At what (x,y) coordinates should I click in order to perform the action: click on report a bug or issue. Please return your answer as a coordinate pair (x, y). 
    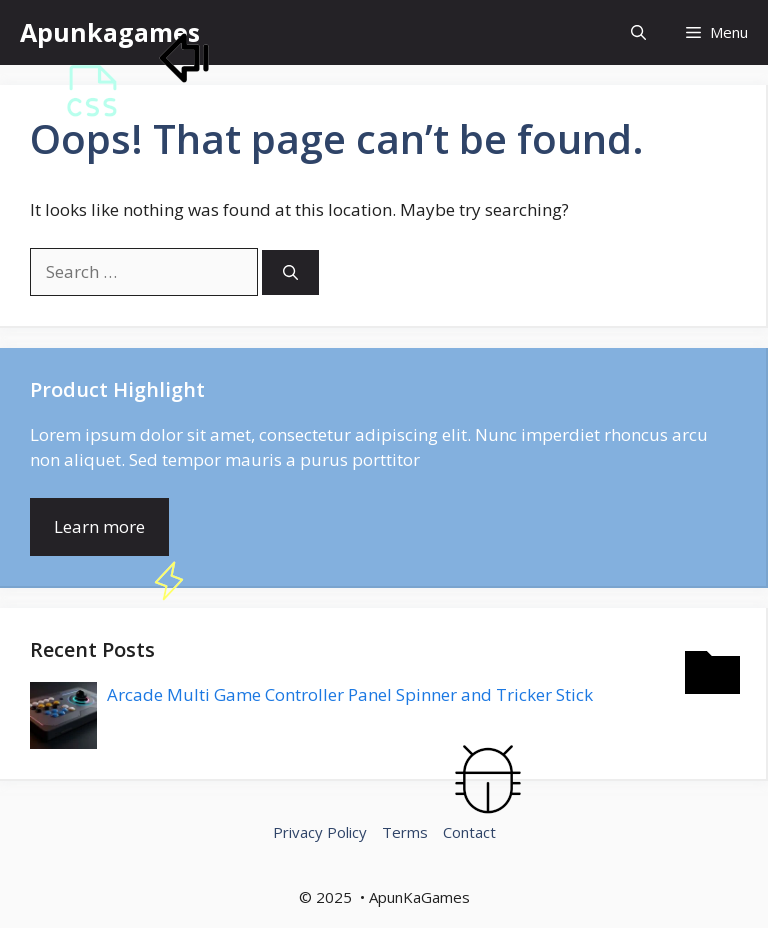
    Looking at the image, I should click on (488, 778).